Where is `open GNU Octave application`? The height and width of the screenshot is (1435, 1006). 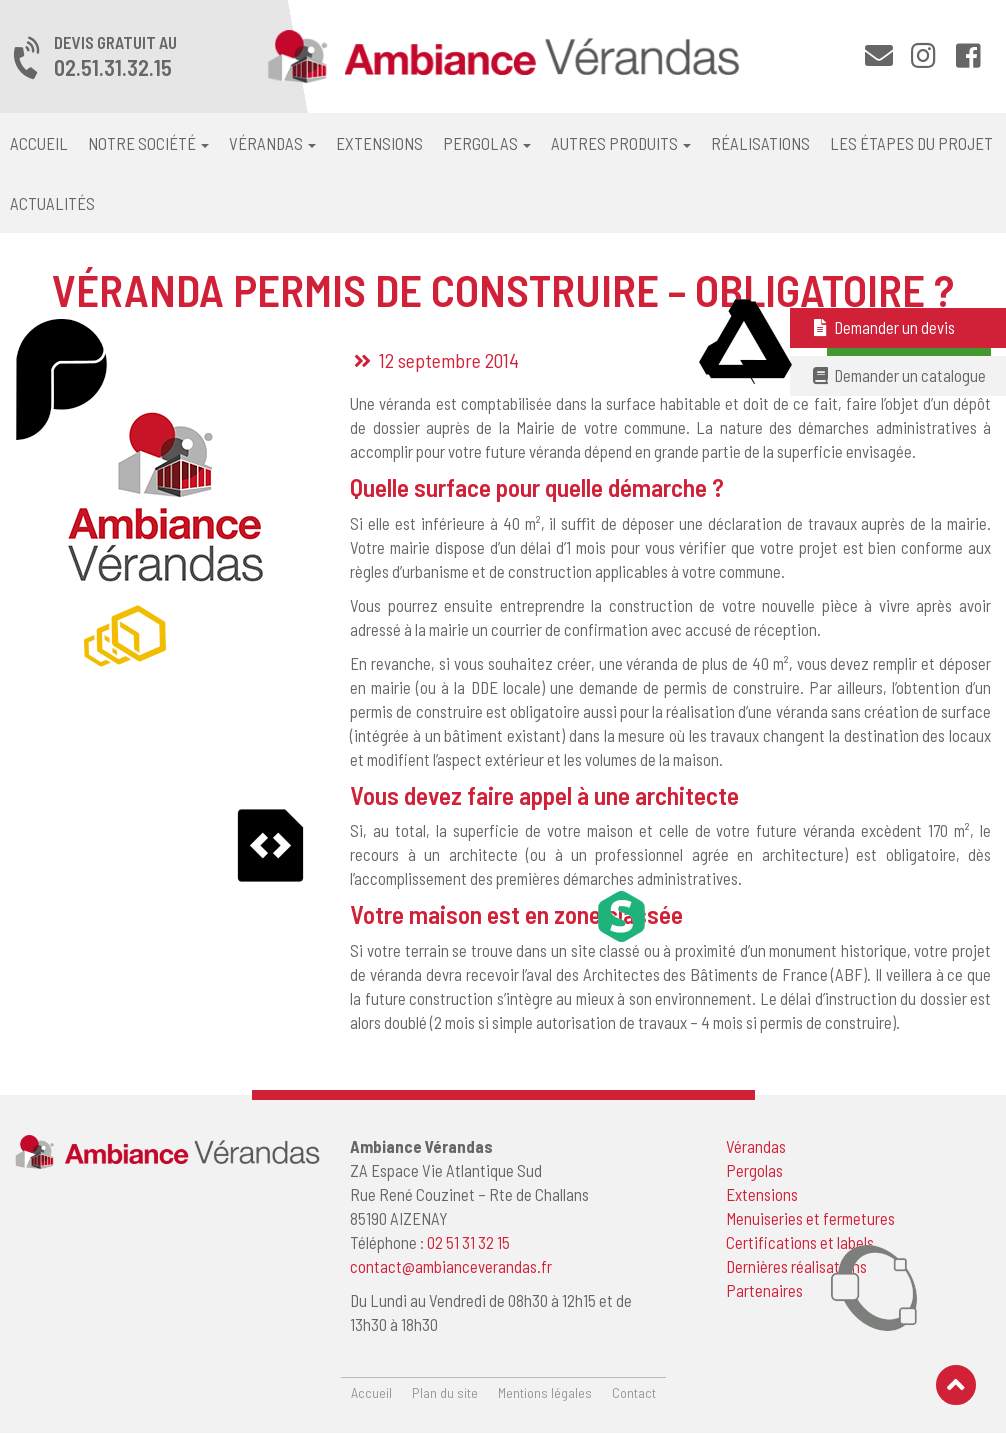 open GNU Octave application is located at coordinates (874, 1288).